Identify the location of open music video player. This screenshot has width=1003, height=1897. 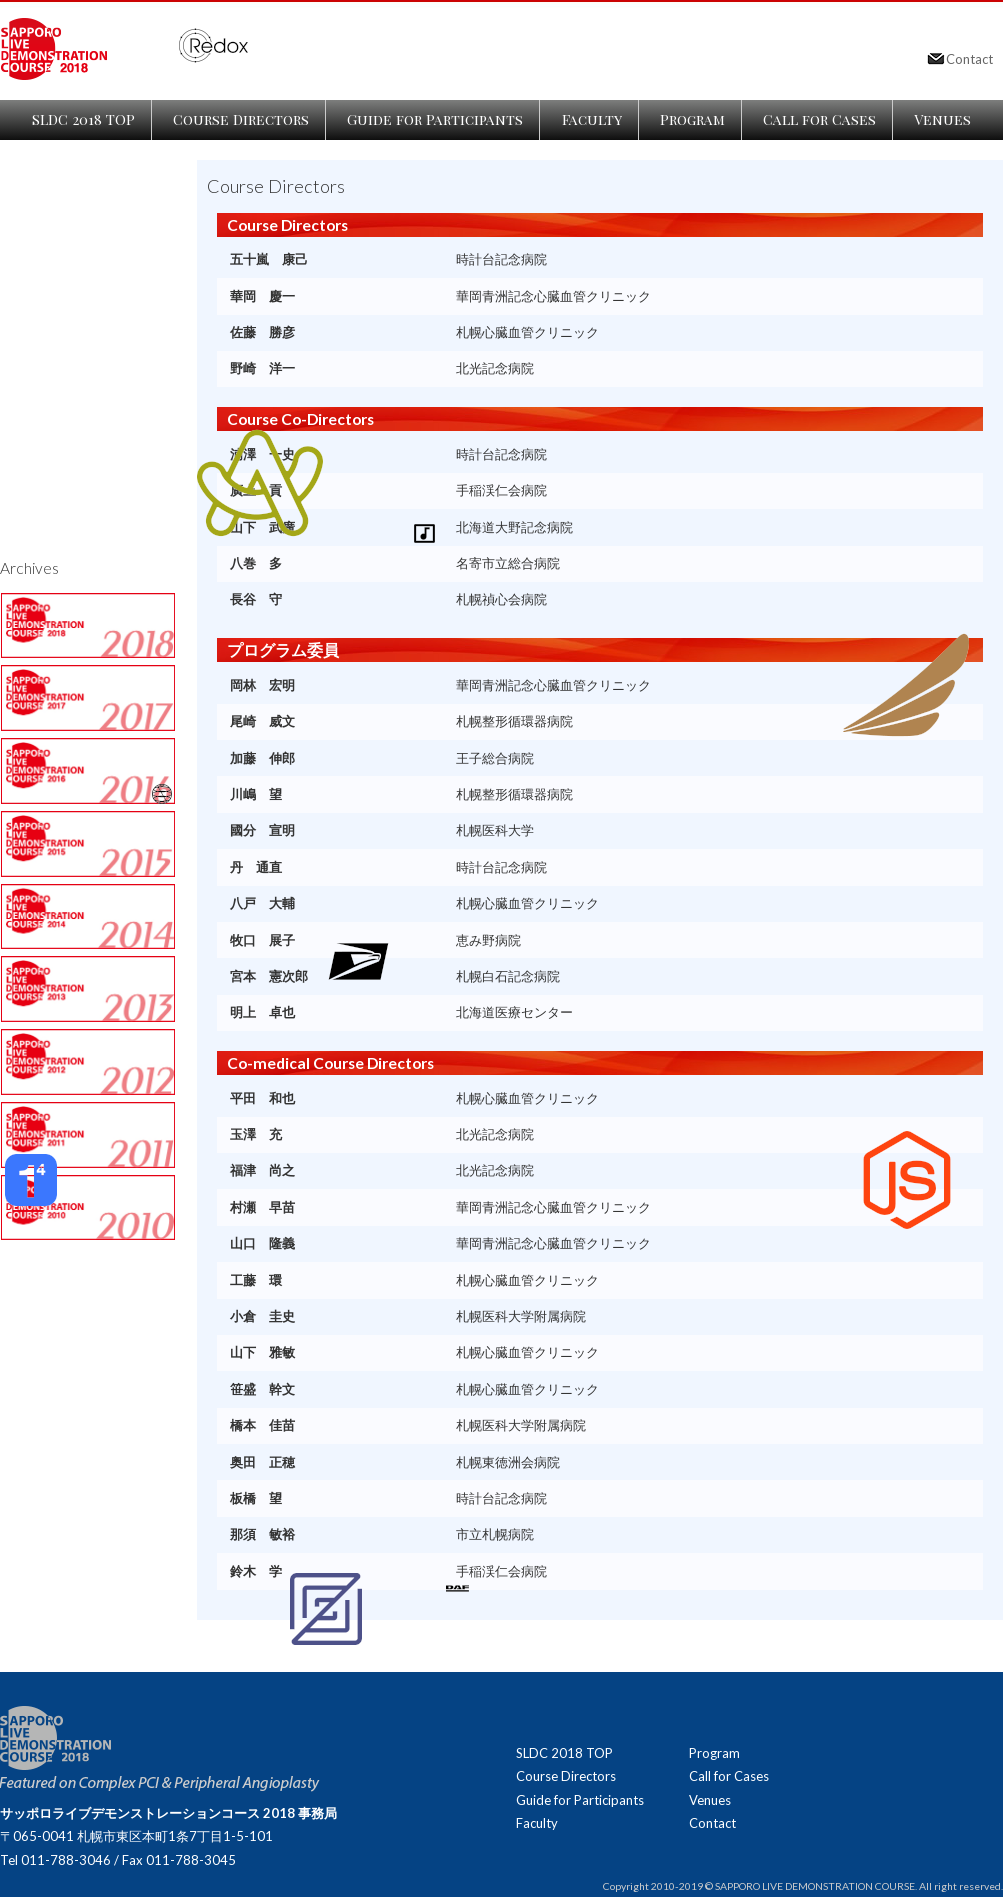
(424, 533).